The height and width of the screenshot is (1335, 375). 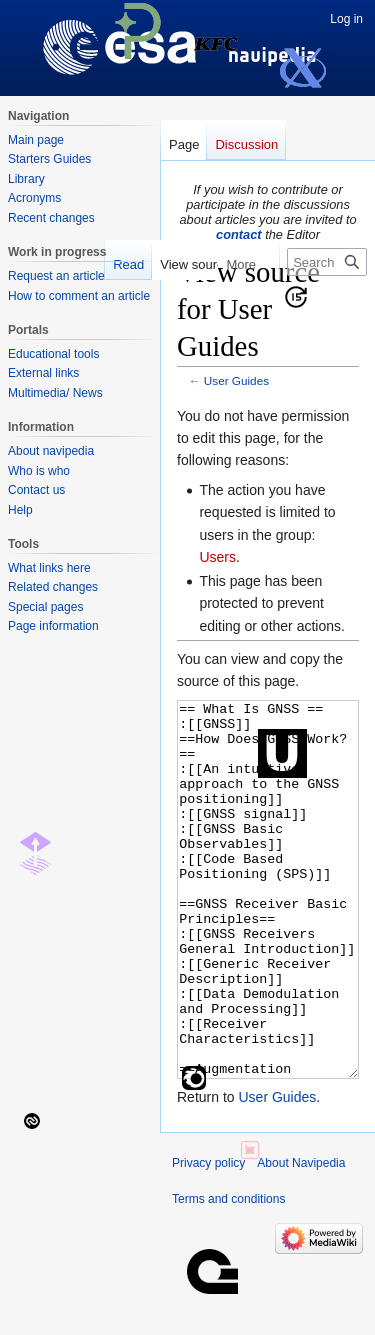 I want to click on paddle payment platform logo, so click(x=138, y=31).